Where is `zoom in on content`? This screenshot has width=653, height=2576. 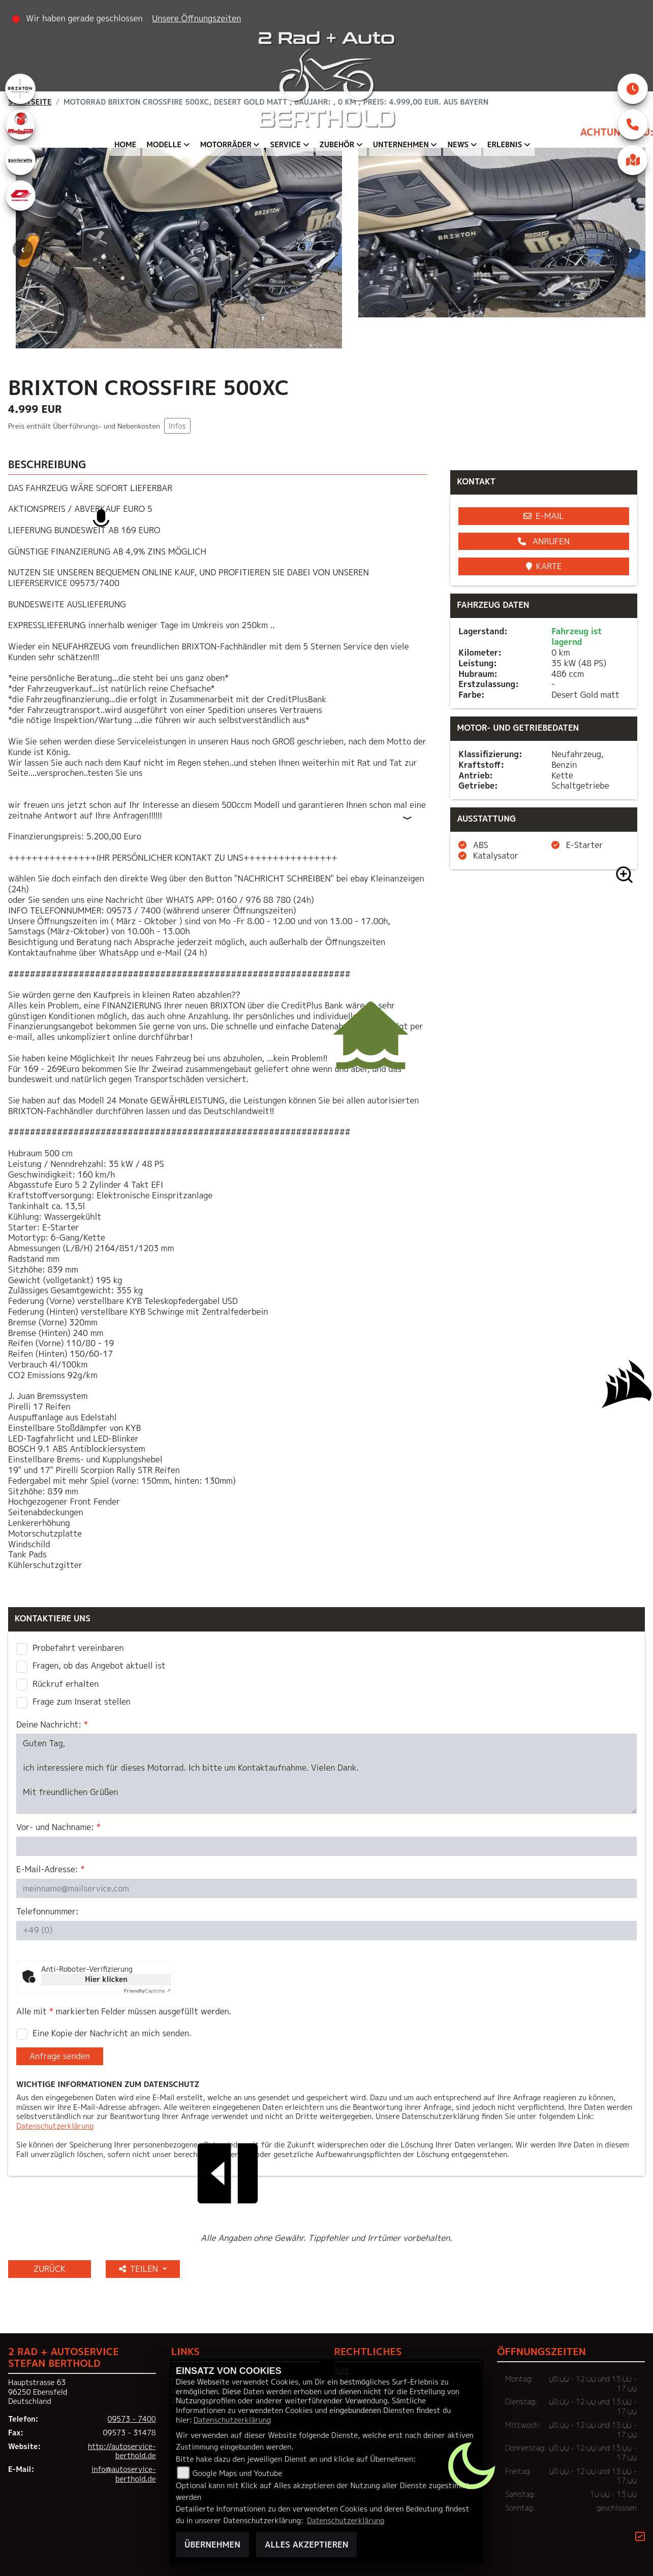
zoom in on content is located at coordinates (624, 874).